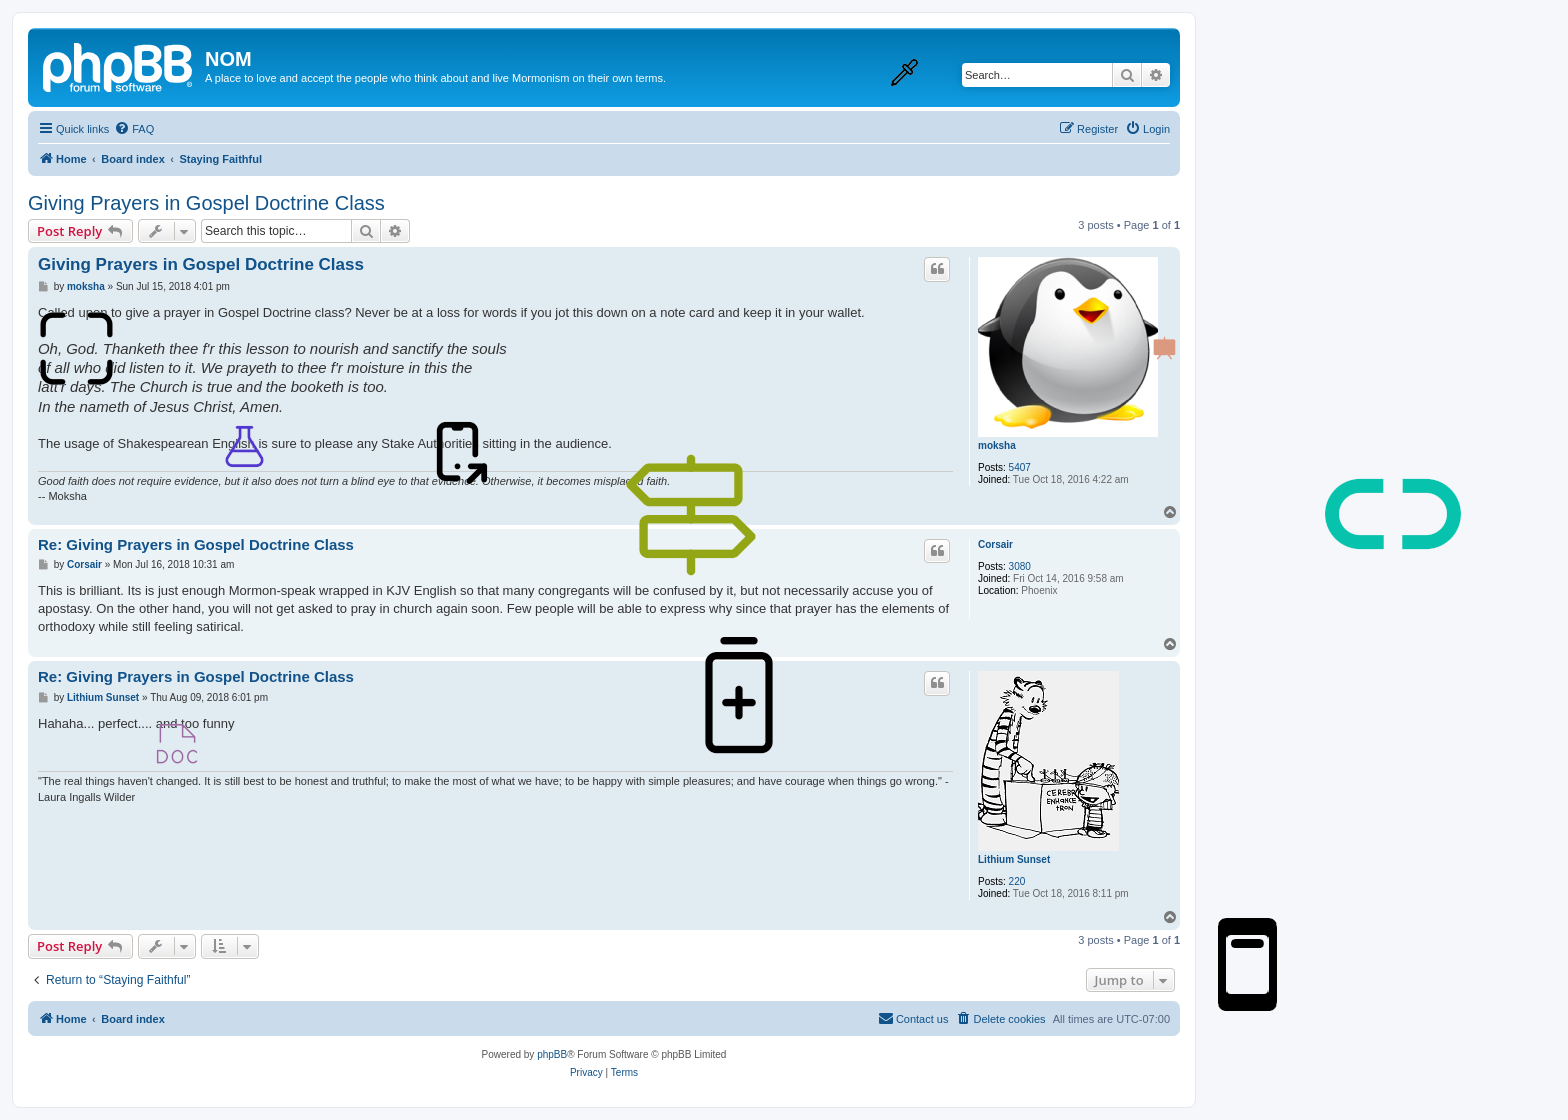  I want to click on scan a QR code or barcode, so click(76, 348).